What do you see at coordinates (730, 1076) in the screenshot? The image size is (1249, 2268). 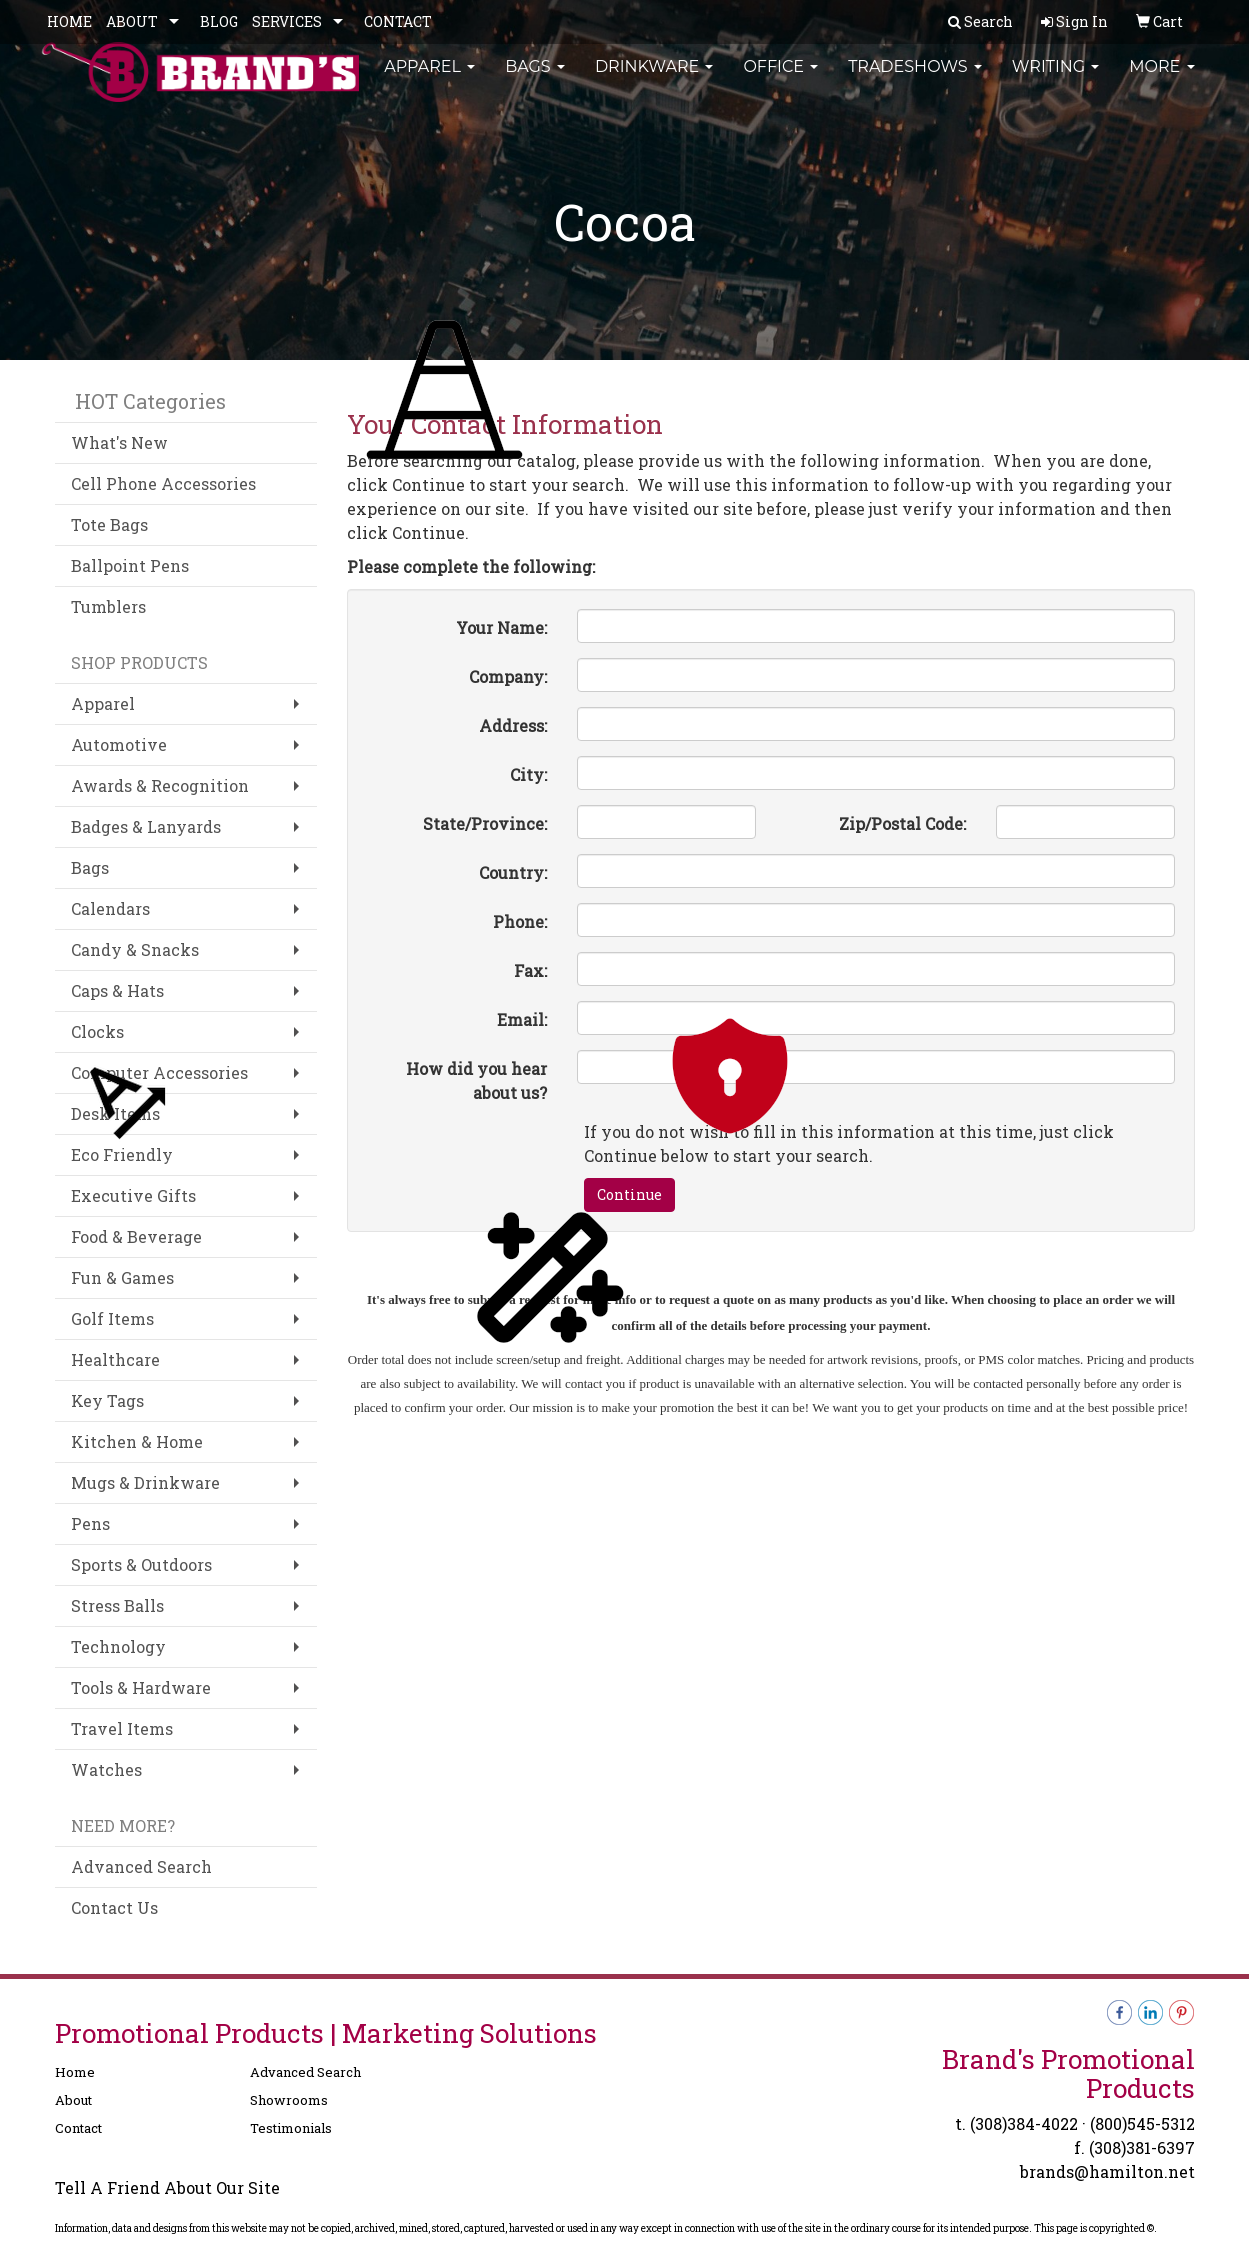 I see `access security or privacy settings` at bounding box center [730, 1076].